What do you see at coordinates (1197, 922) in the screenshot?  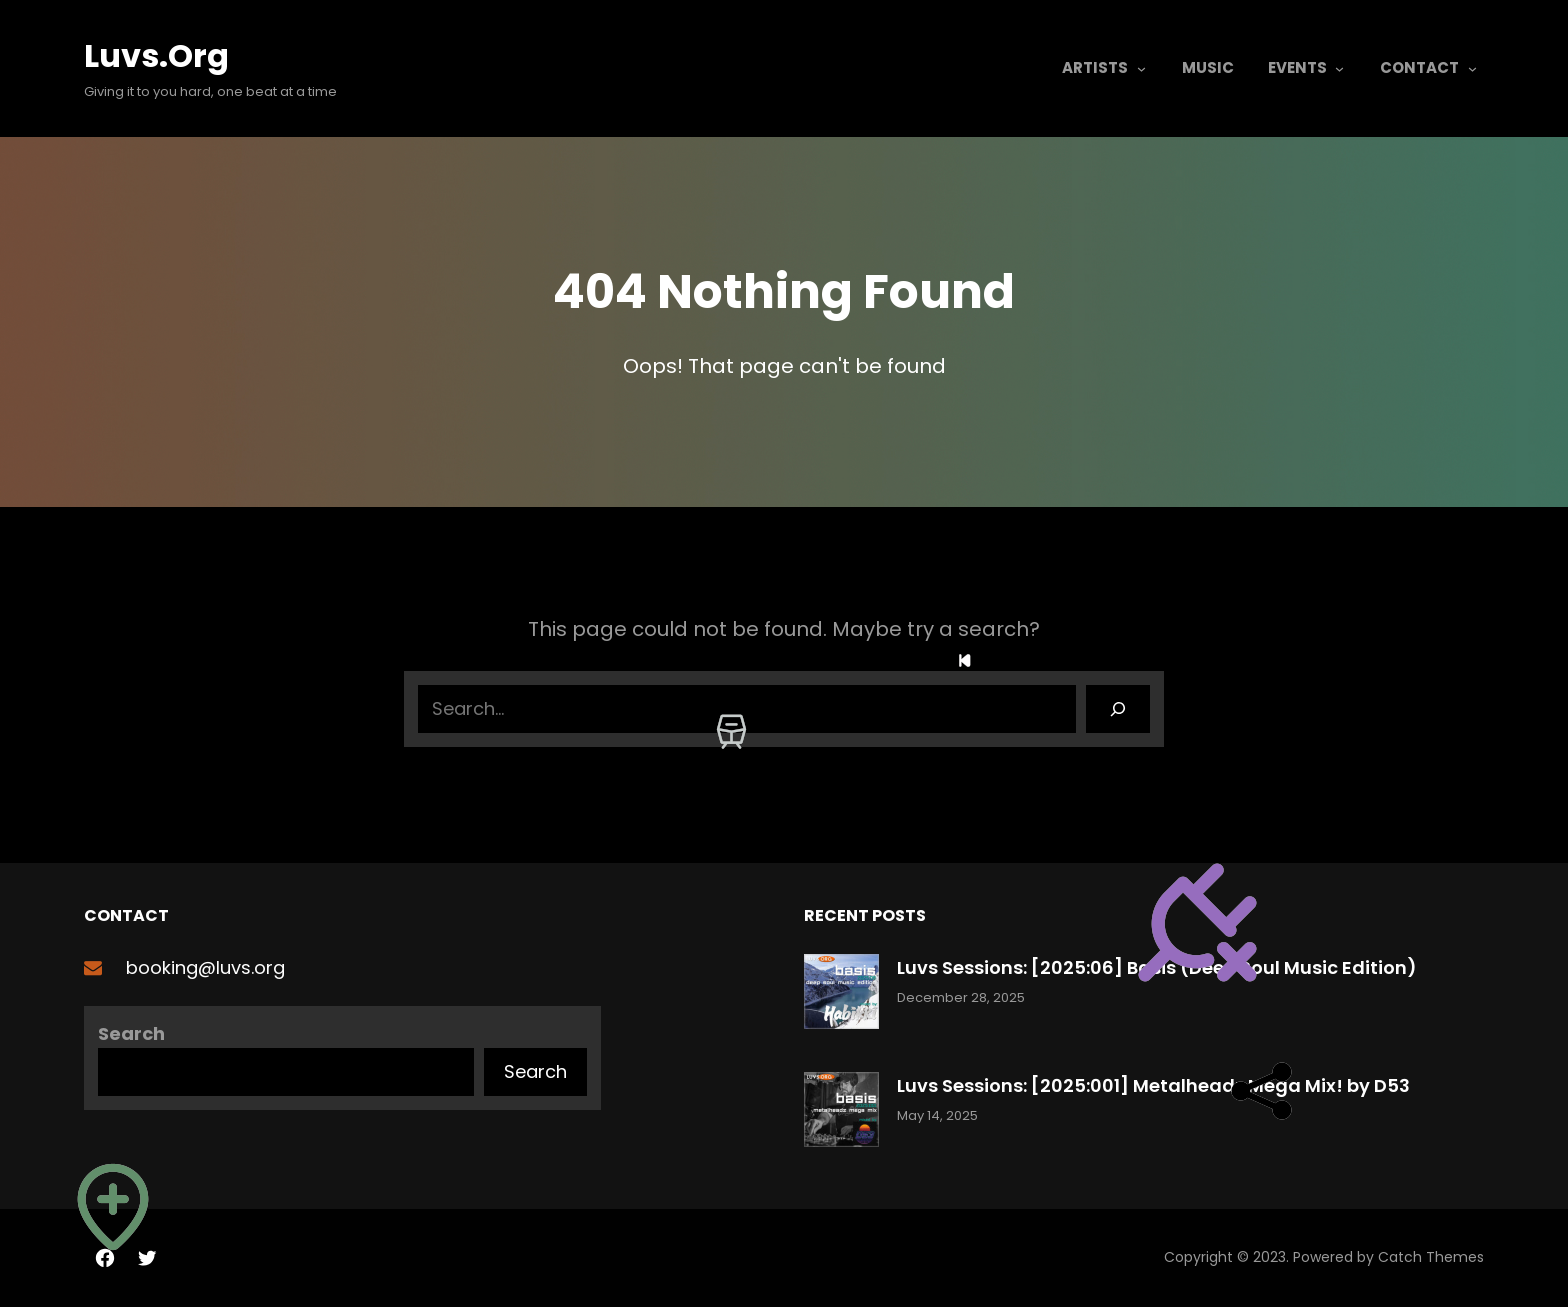 I see `disconnected or unplugged device` at bounding box center [1197, 922].